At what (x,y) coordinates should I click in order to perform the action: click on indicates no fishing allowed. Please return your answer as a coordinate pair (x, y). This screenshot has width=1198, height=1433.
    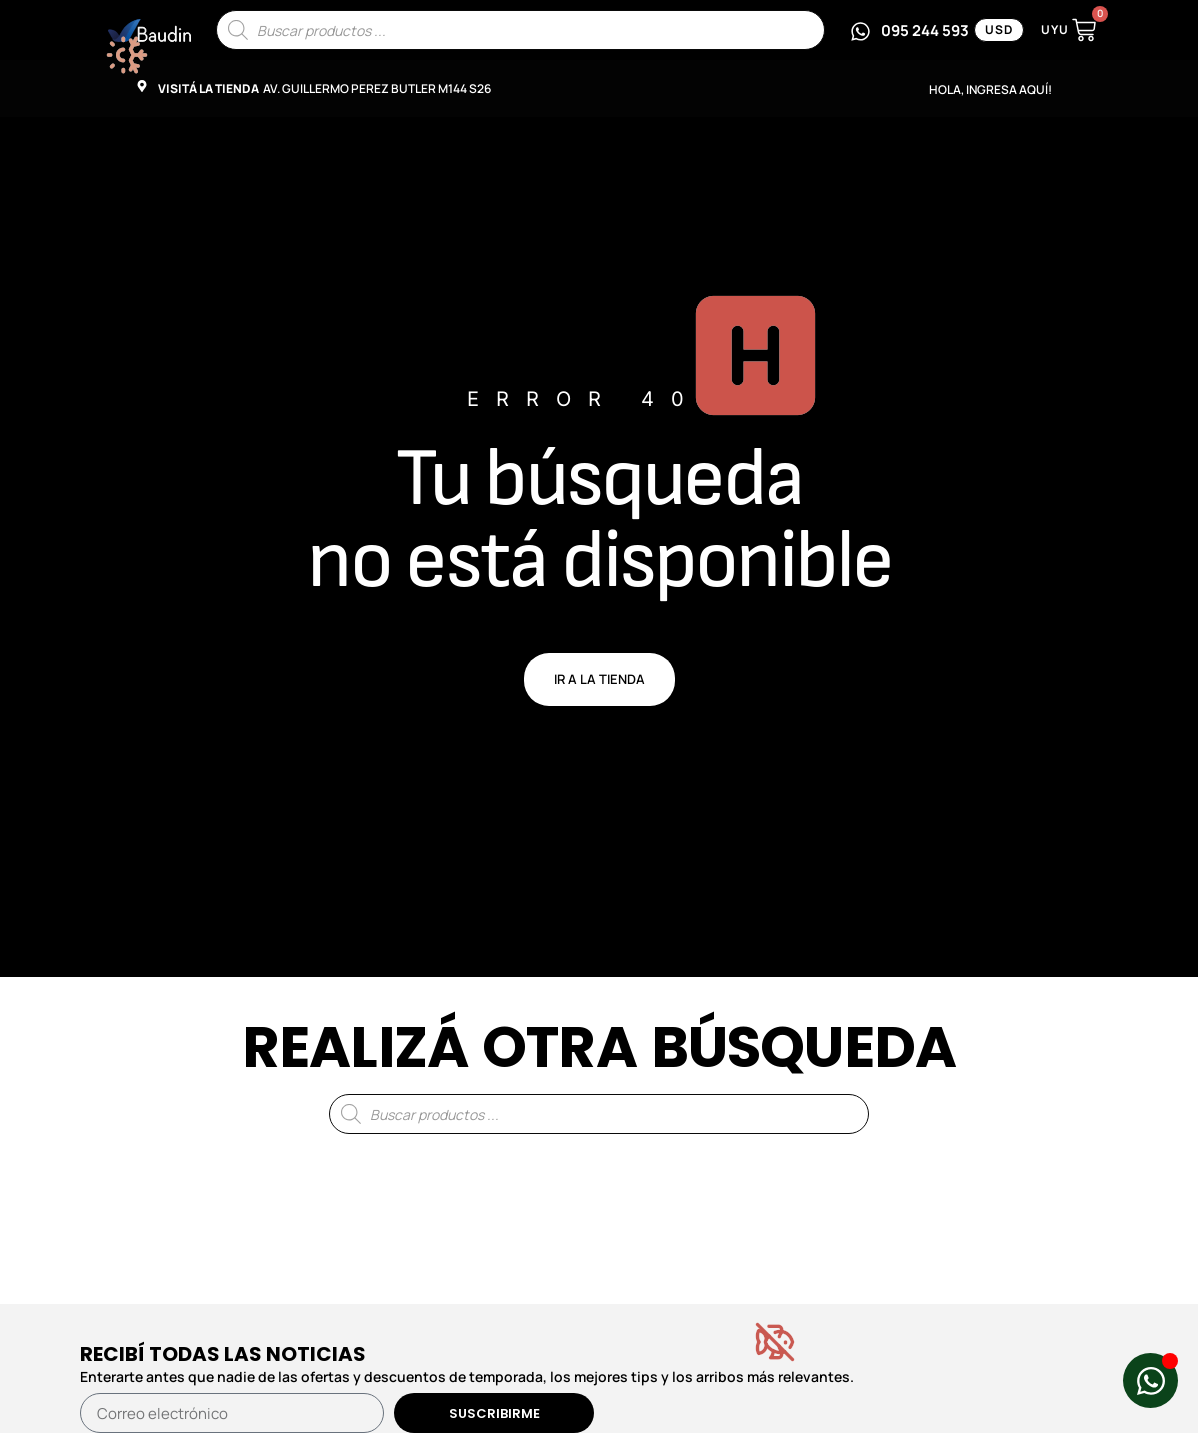
    Looking at the image, I should click on (775, 1342).